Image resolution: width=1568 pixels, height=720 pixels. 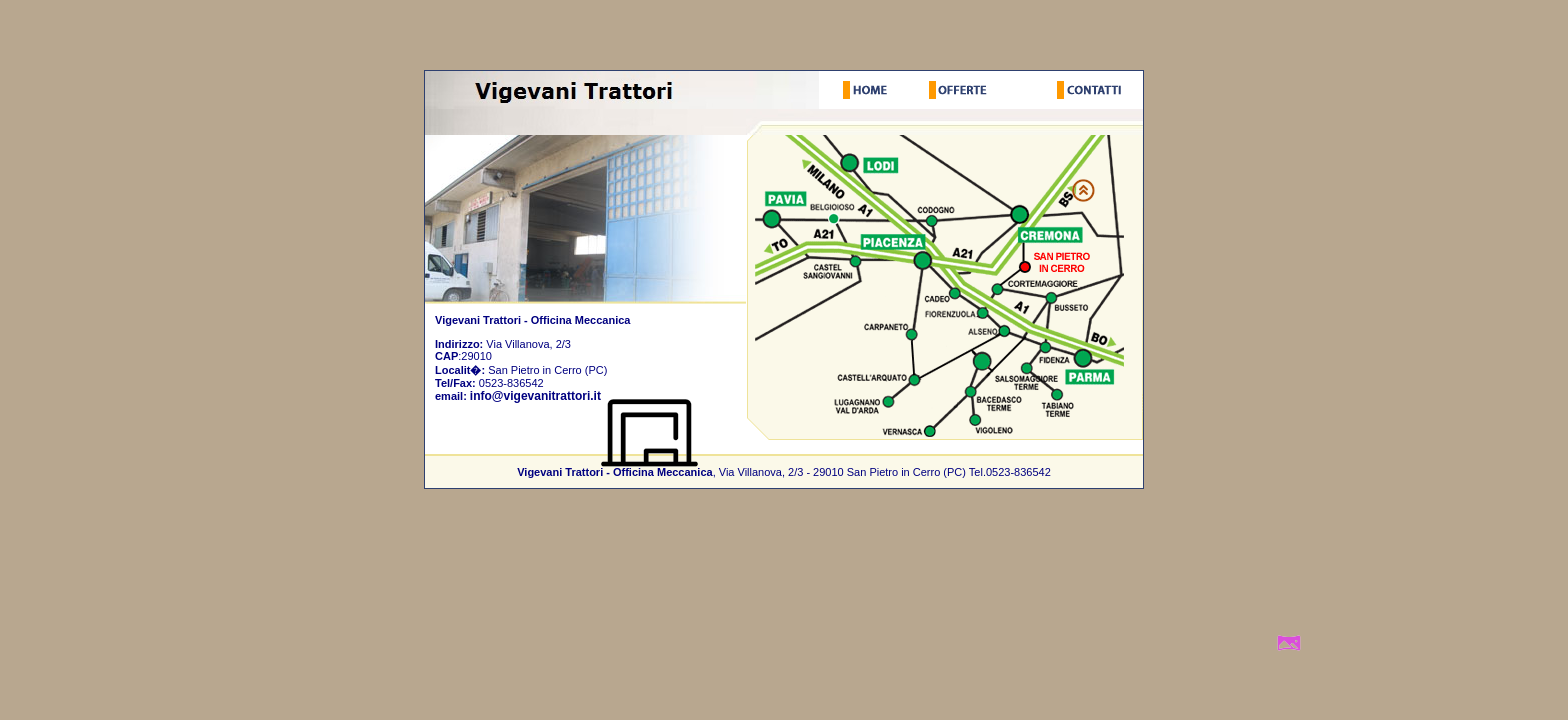 What do you see at coordinates (1083, 190) in the screenshot?
I see `scroll to top of page` at bounding box center [1083, 190].